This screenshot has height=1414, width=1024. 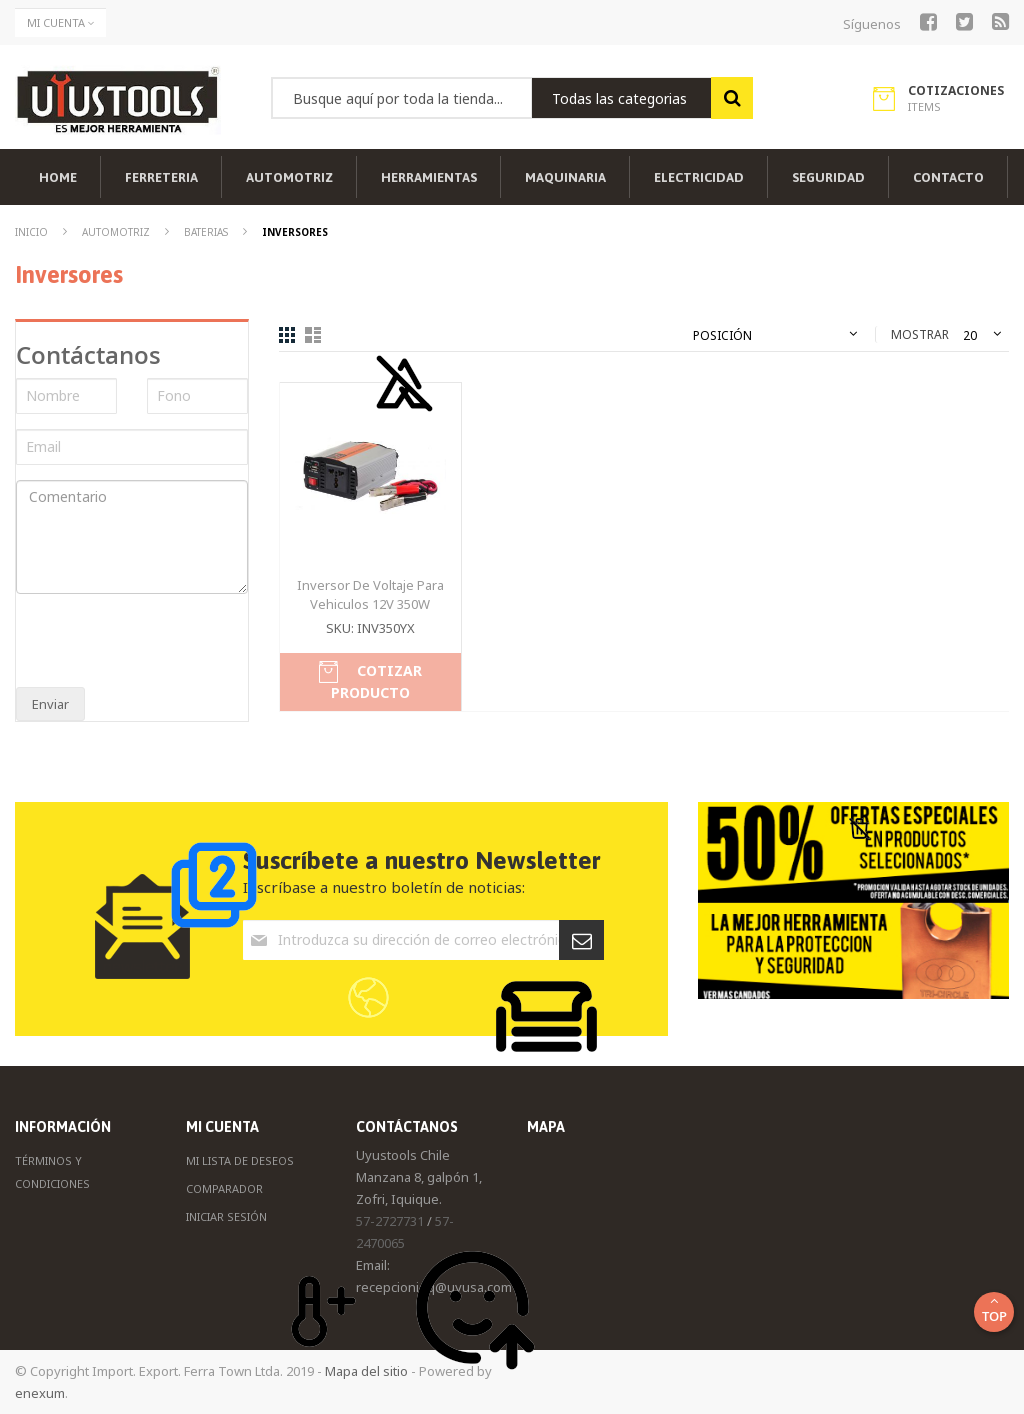 What do you see at coordinates (472, 1307) in the screenshot?
I see `improve mood or increase happiness level` at bounding box center [472, 1307].